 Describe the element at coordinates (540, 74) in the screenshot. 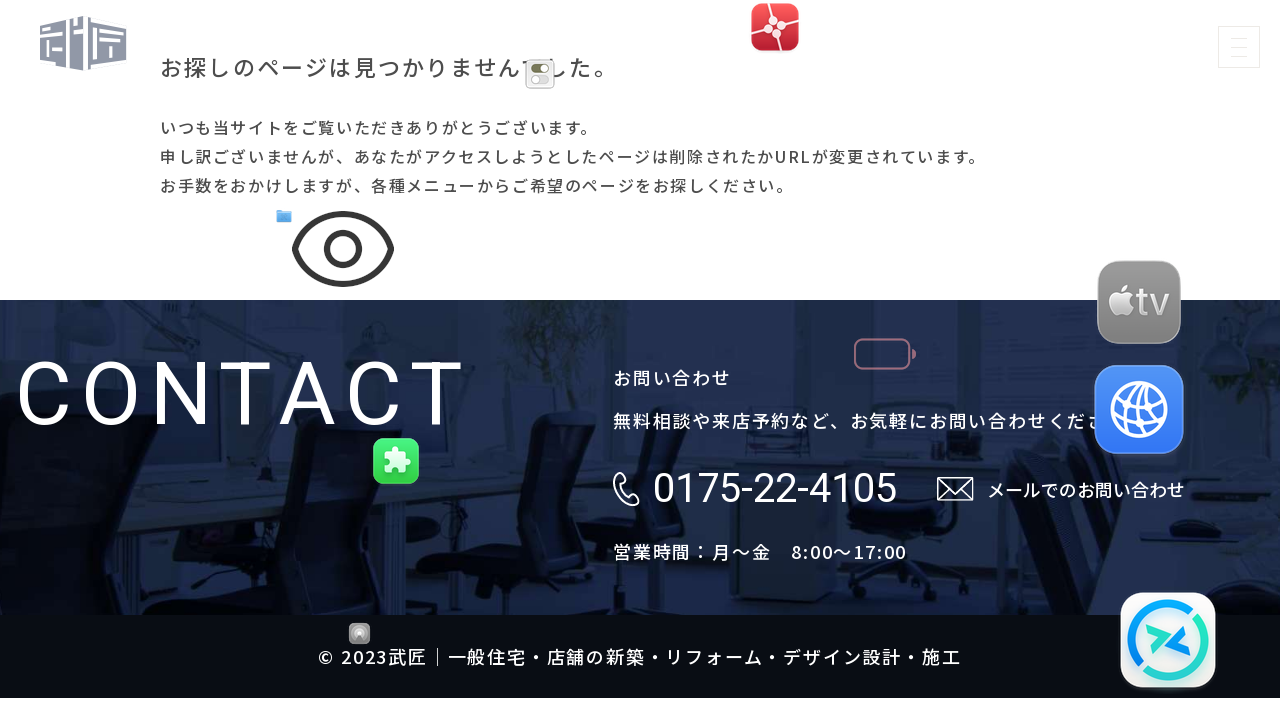

I see `open gnome tweaks settings` at that location.